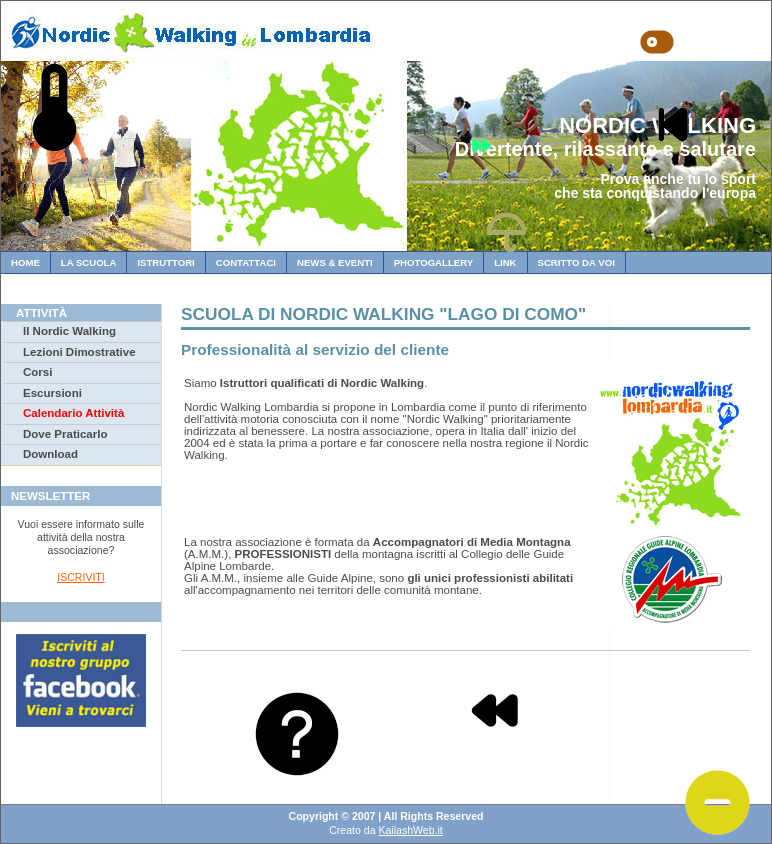 This screenshot has height=844, width=772. What do you see at coordinates (657, 42) in the screenshot?
I see `toggle switch in off position` at bounding box center [657, 42].